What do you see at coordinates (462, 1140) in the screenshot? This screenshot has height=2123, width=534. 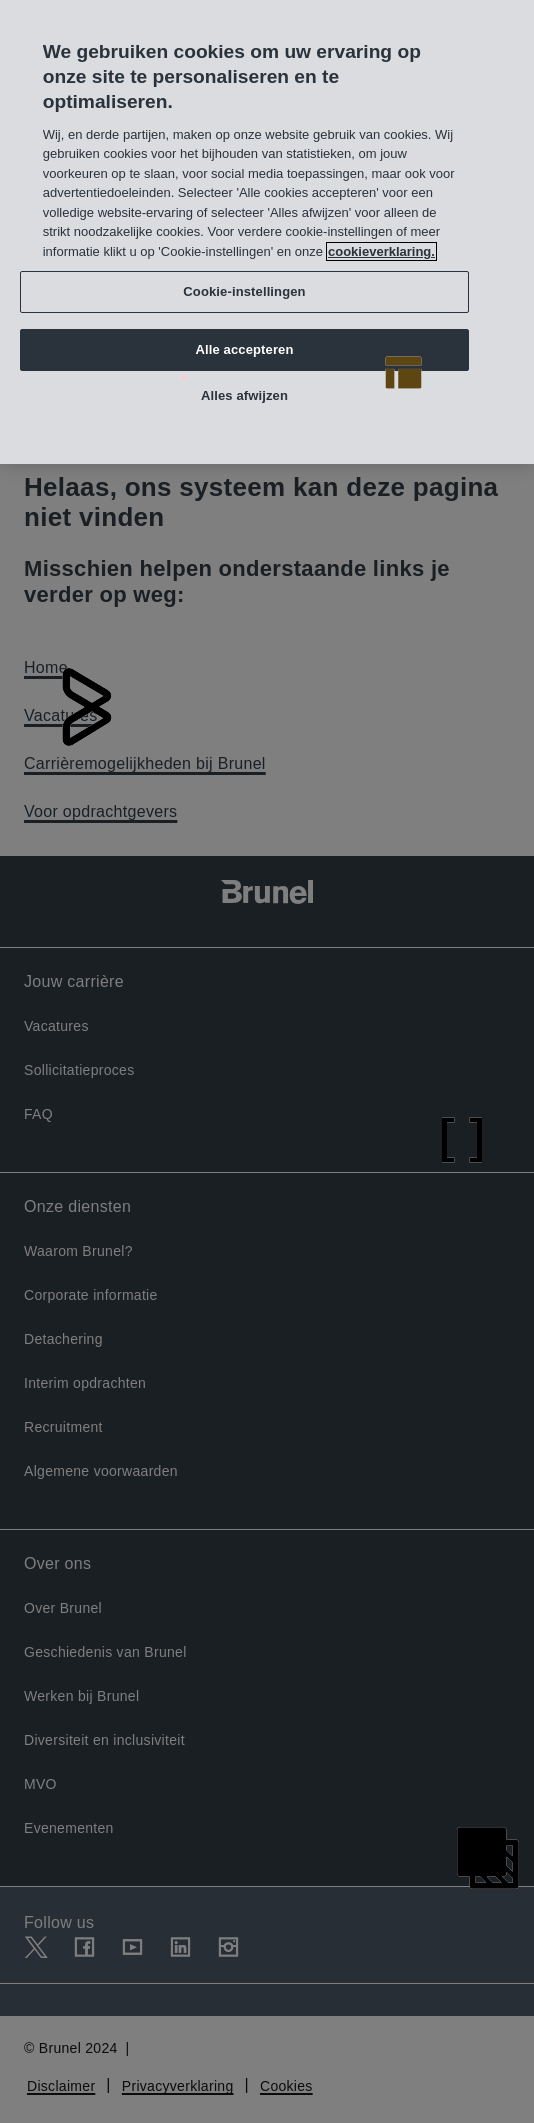 I see `access code editor or development tools` at bounding box center [462, 1140].